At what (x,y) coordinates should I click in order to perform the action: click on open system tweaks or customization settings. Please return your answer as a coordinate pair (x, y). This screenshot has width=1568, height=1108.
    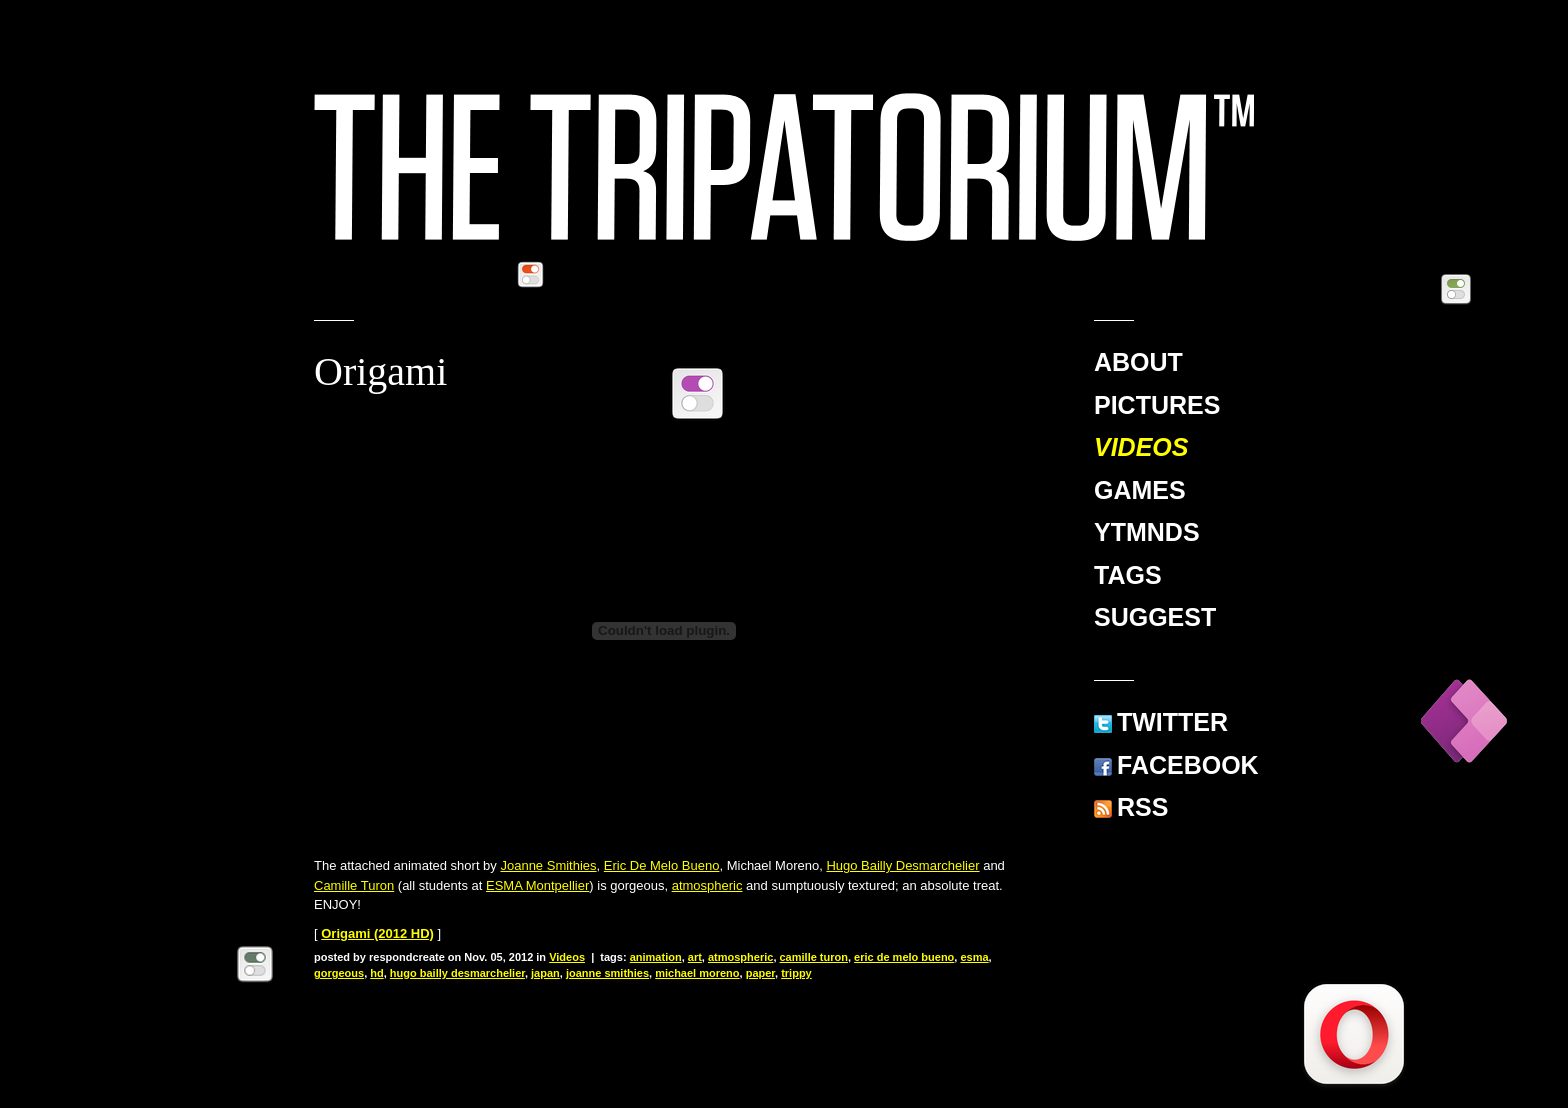
    Looking at the image, I should click on (697, 393).